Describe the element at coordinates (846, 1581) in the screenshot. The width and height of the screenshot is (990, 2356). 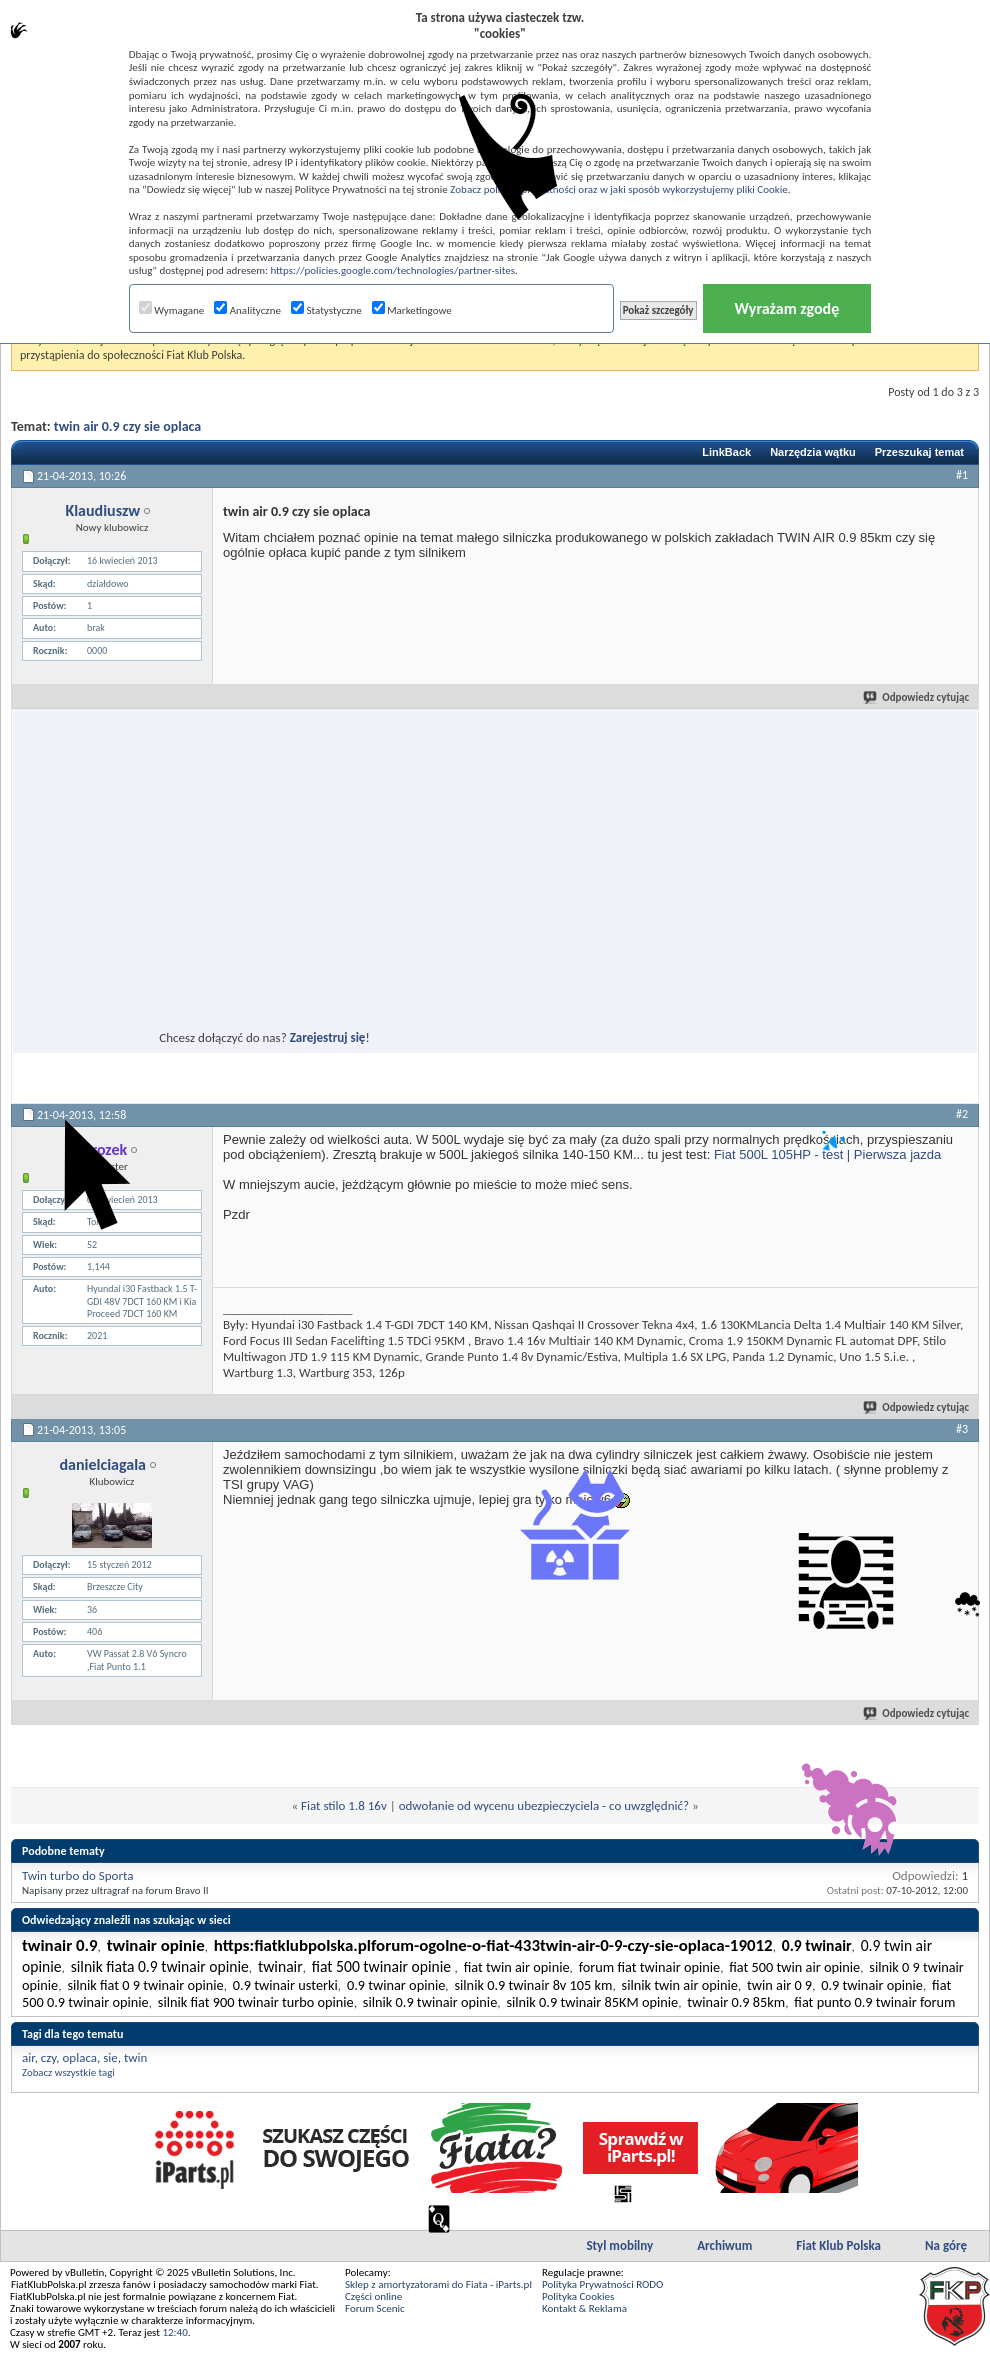
I see `view criminal record or booking photo` at that location.